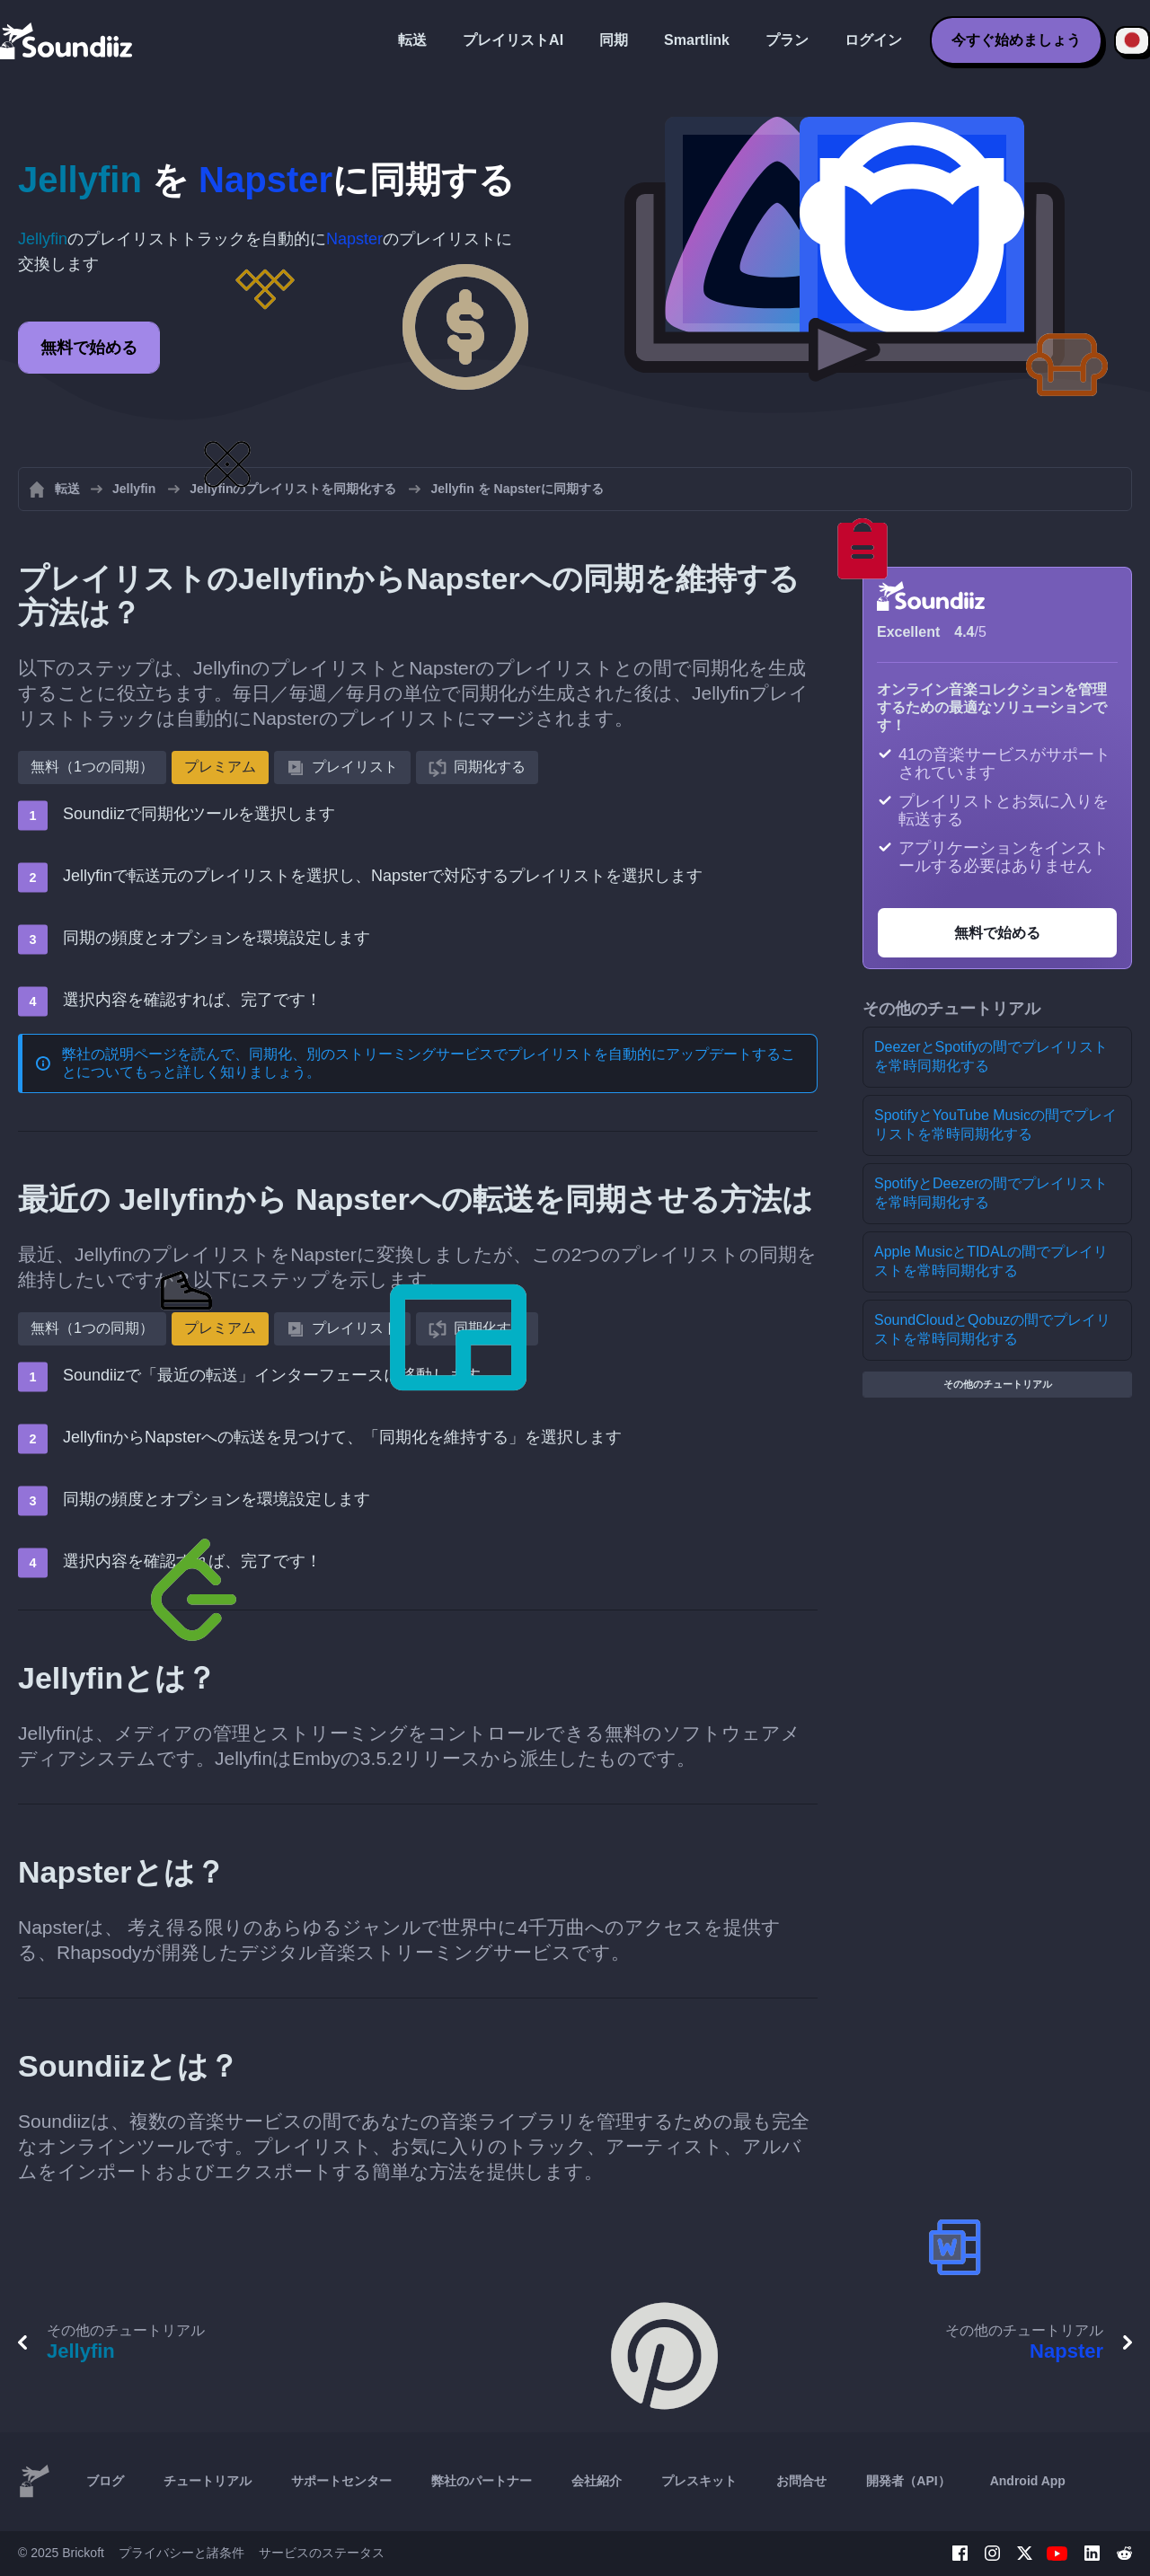  What do you see at coordinates (192, 1594) in the screenshot?
I see `visit leetcode coding practice platform` at bounding box center [192, 1594].